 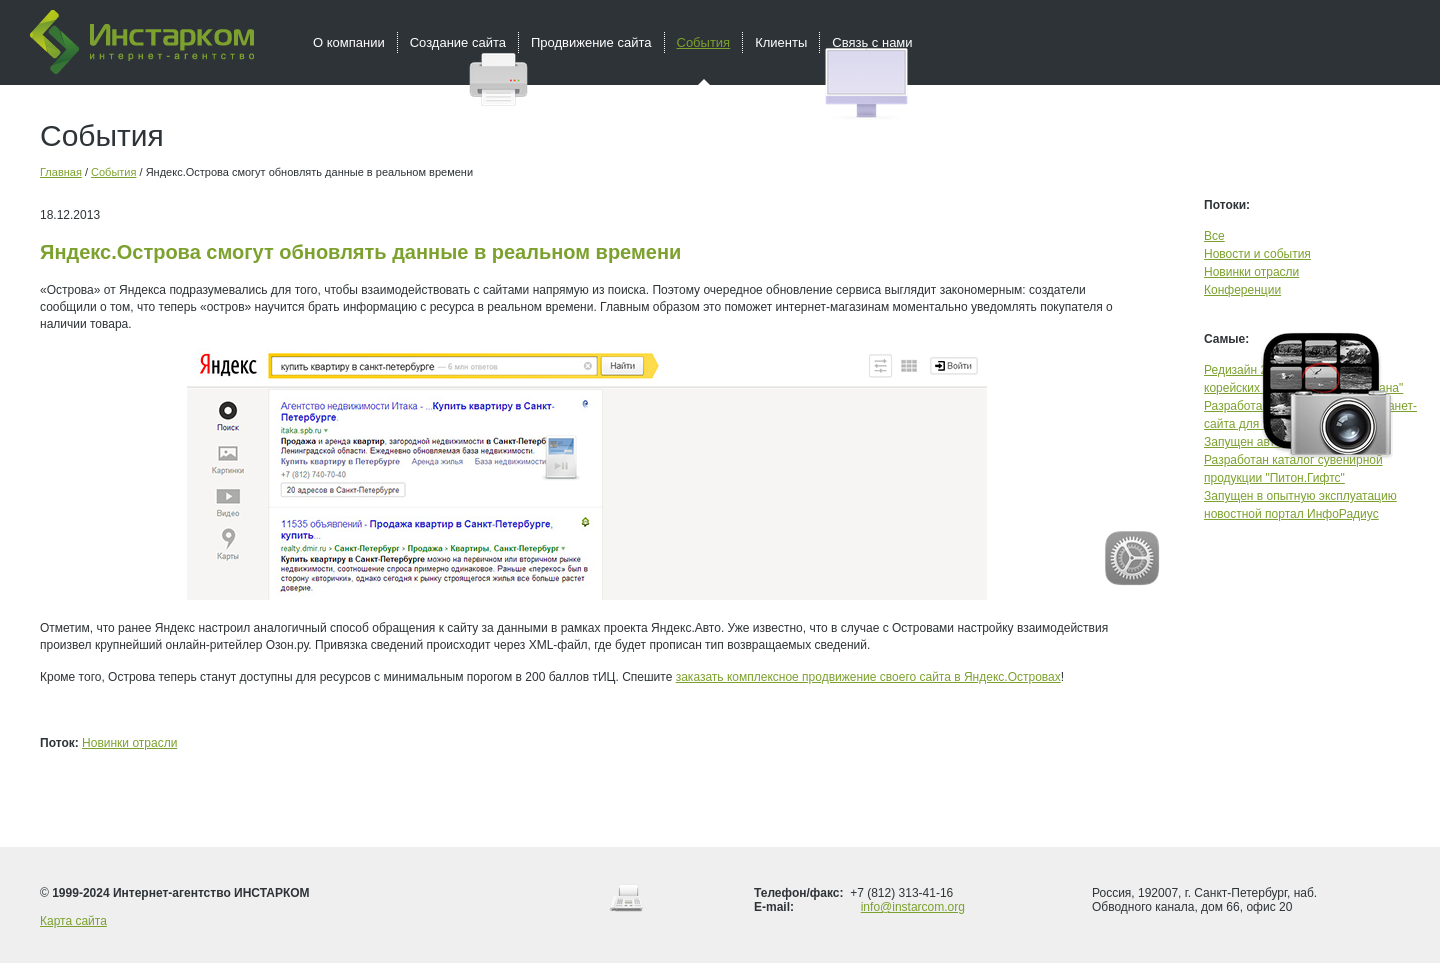 What do you see at coordinates (1132, 558) in the screenshot?
I see `open system settings` at bounding box center [1132, 558].